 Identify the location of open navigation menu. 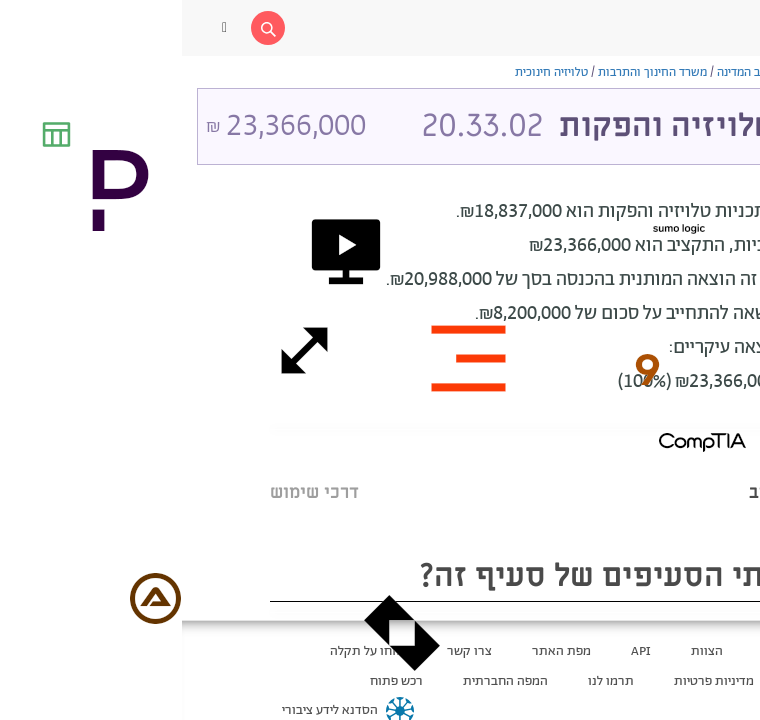
(468, 358).